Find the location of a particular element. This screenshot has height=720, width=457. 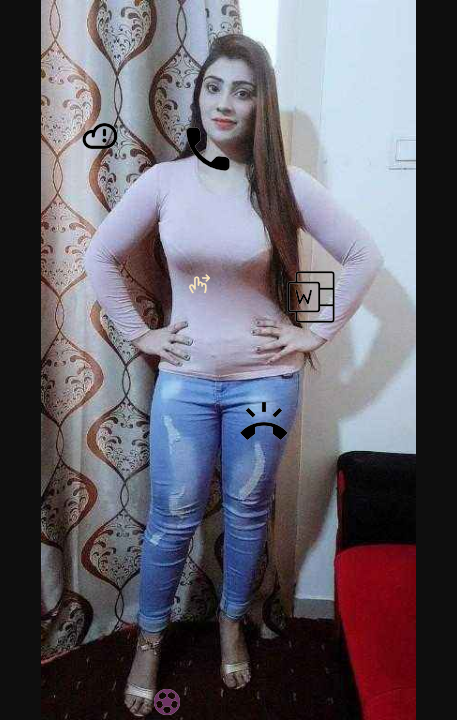

make a phone call is located at coordinates (208, 149).